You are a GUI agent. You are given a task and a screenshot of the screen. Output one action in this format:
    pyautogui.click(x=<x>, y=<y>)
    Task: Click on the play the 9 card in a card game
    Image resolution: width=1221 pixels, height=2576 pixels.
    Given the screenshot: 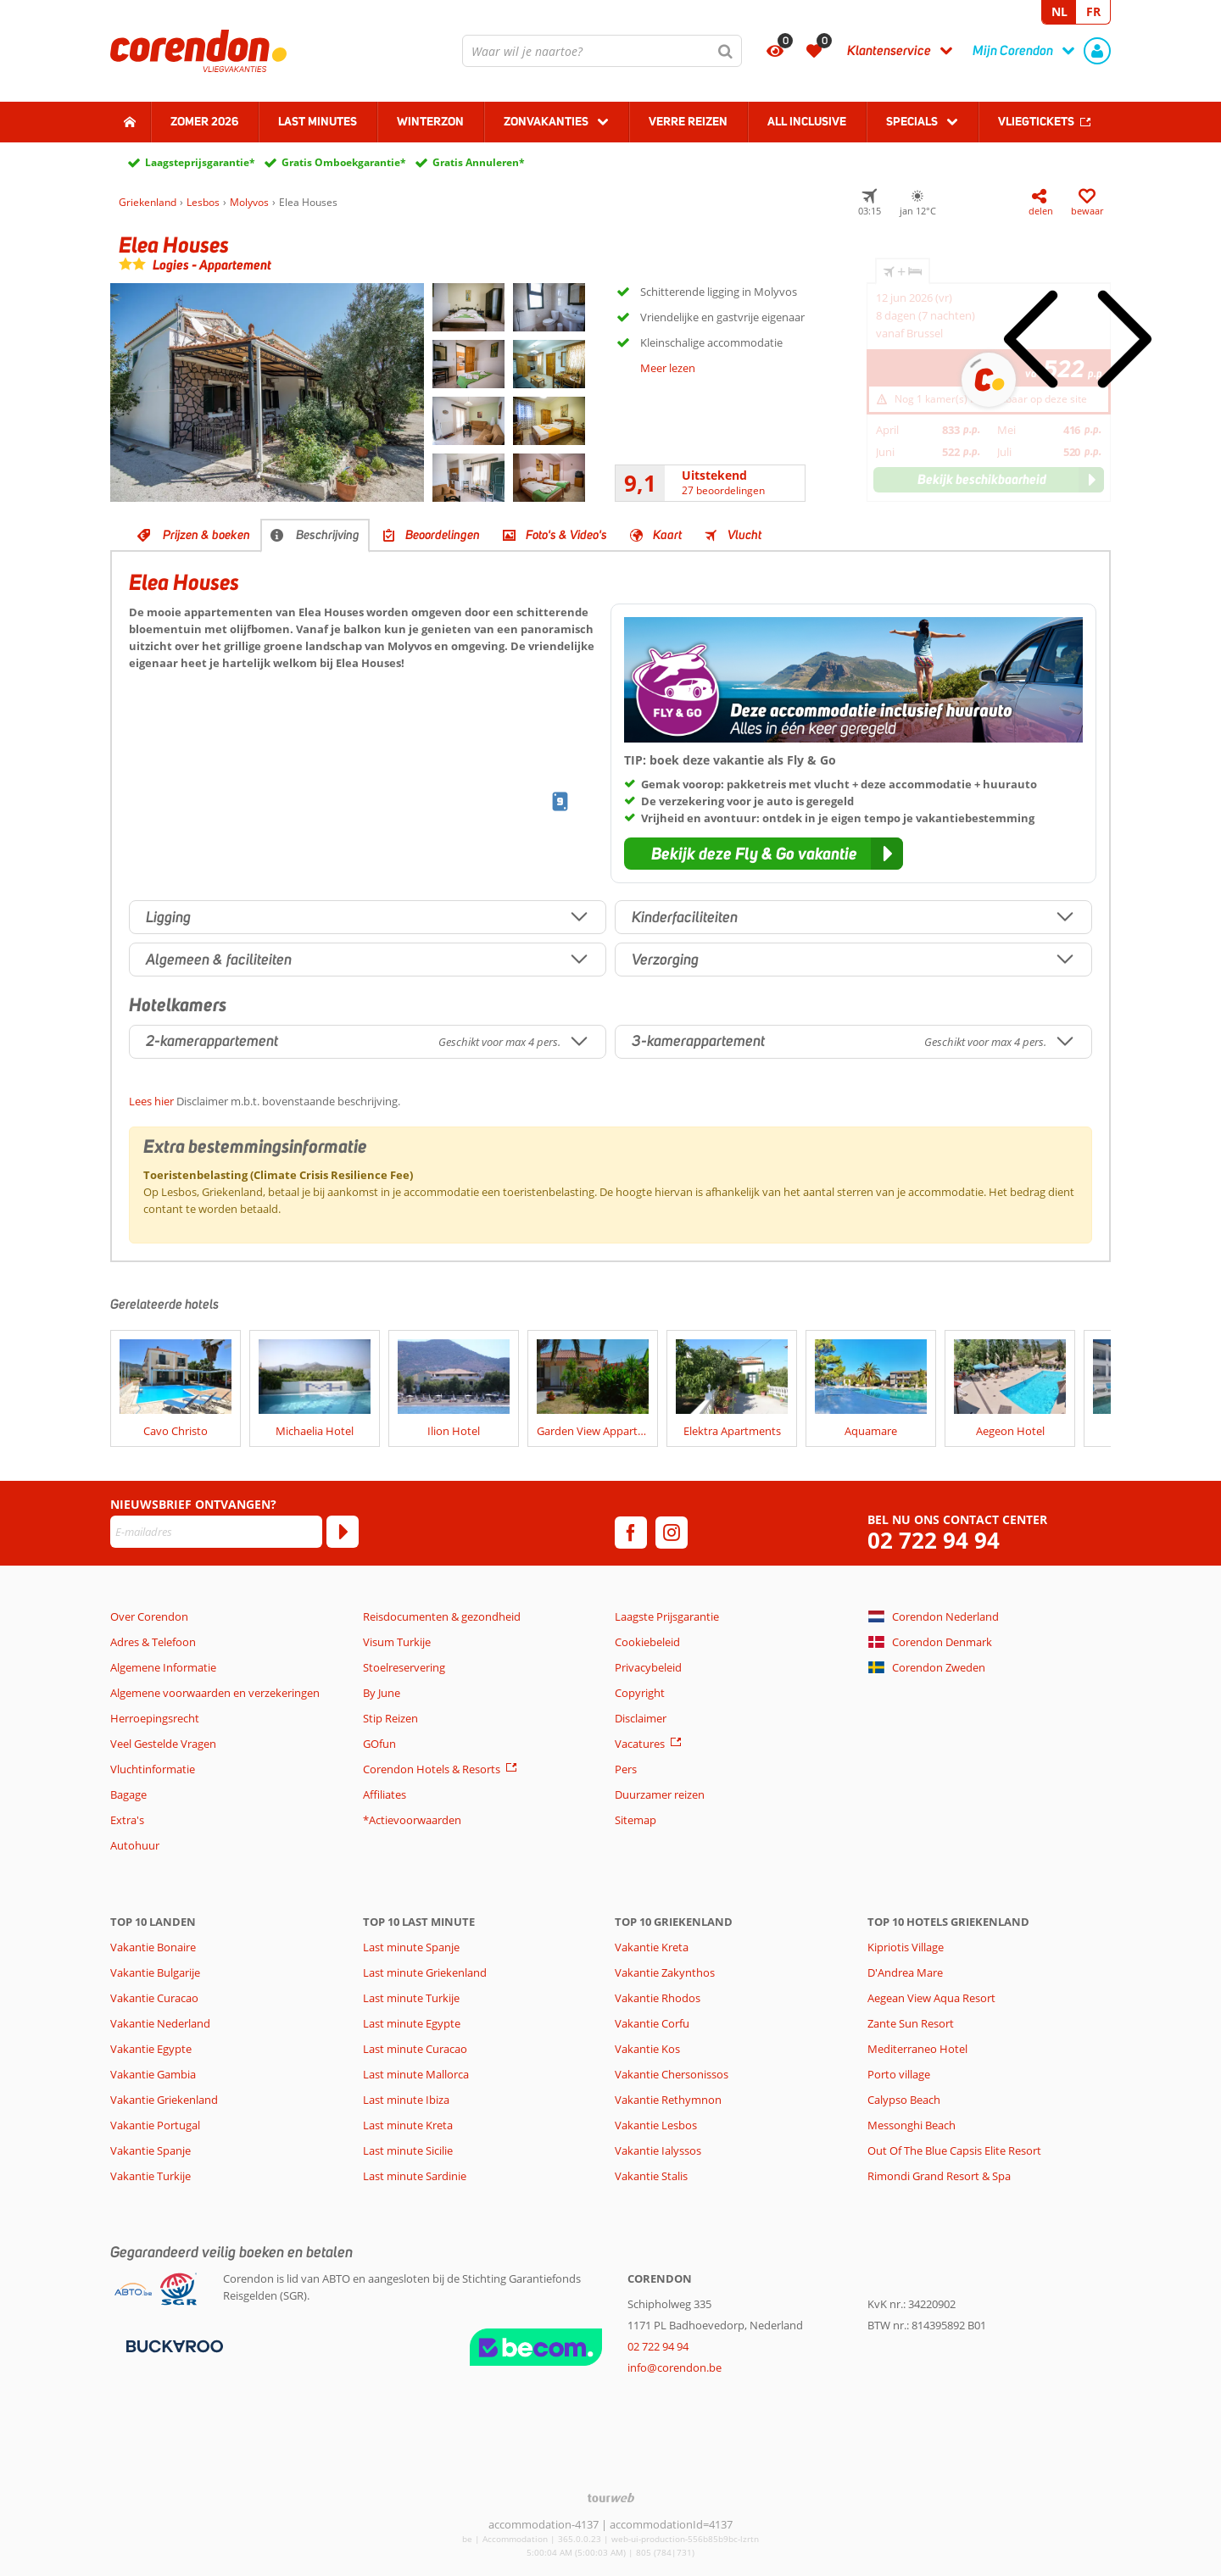 What is the action you would take?
    pyautogui.click(x=560, y=801)
    